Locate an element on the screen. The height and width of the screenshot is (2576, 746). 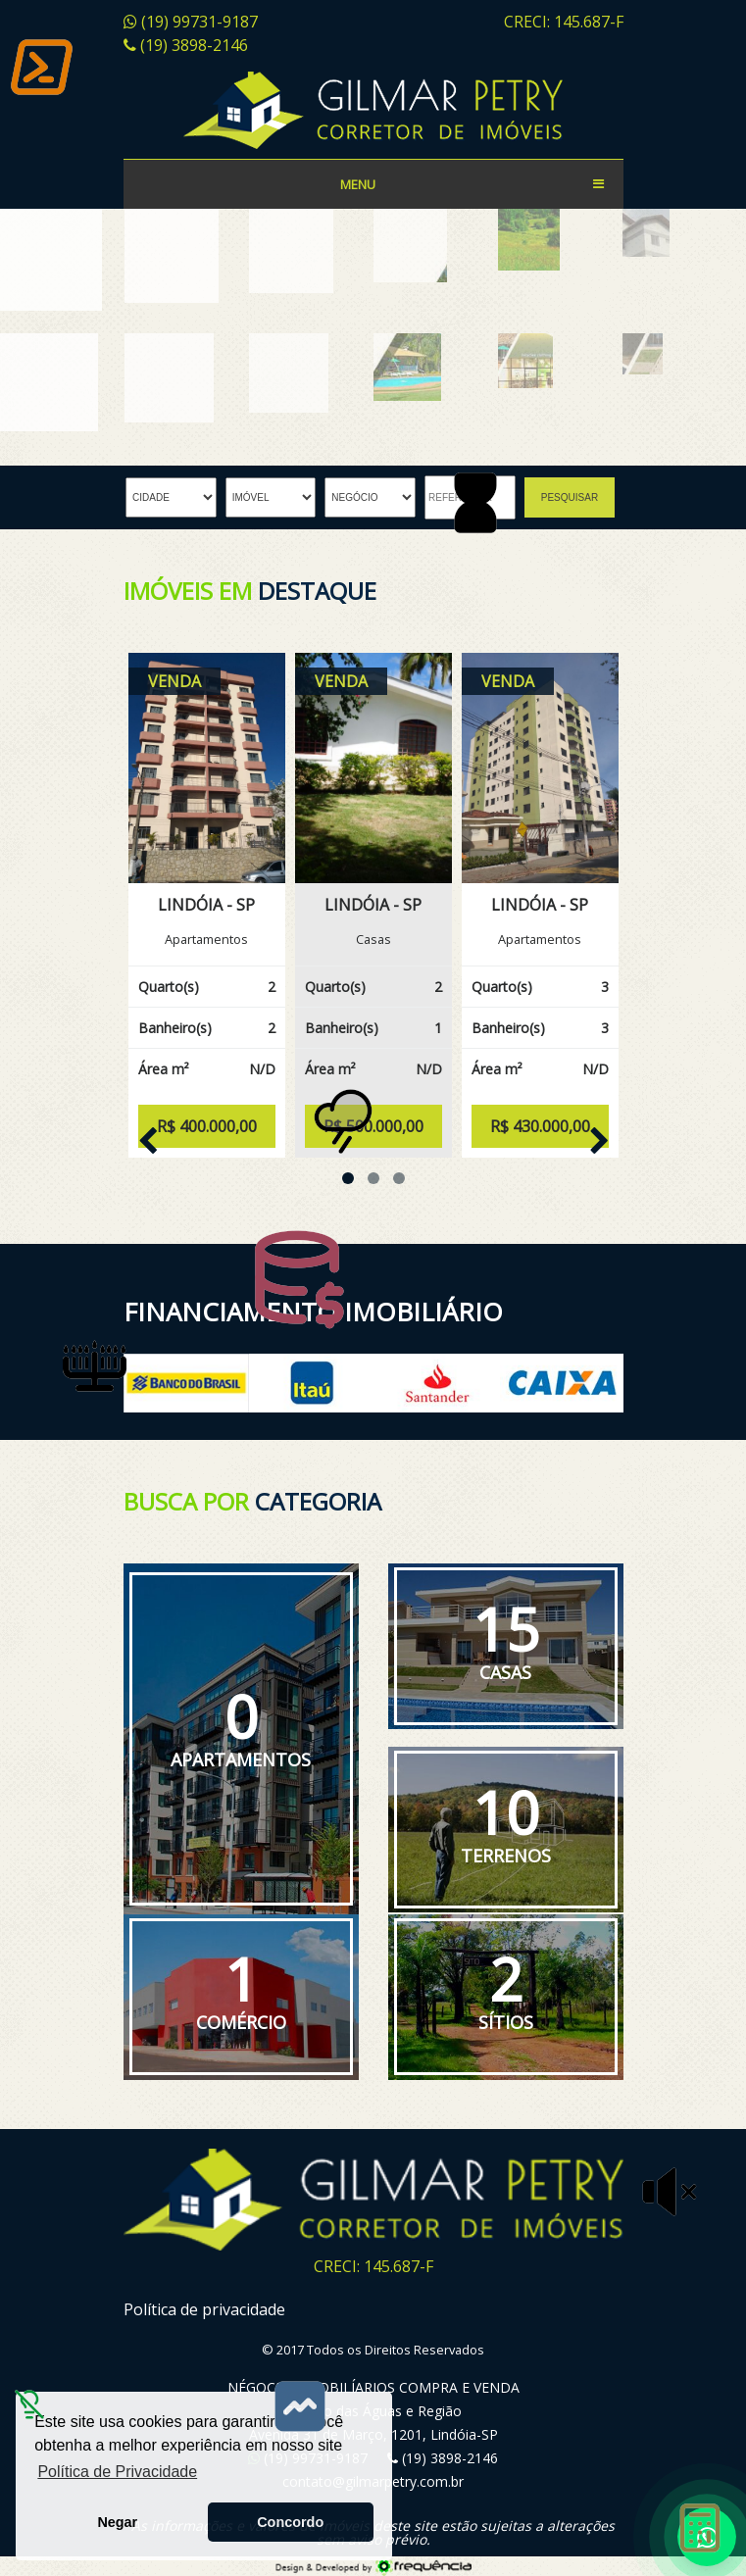
view database pricing or costs is located at coordinates (297, 1277).